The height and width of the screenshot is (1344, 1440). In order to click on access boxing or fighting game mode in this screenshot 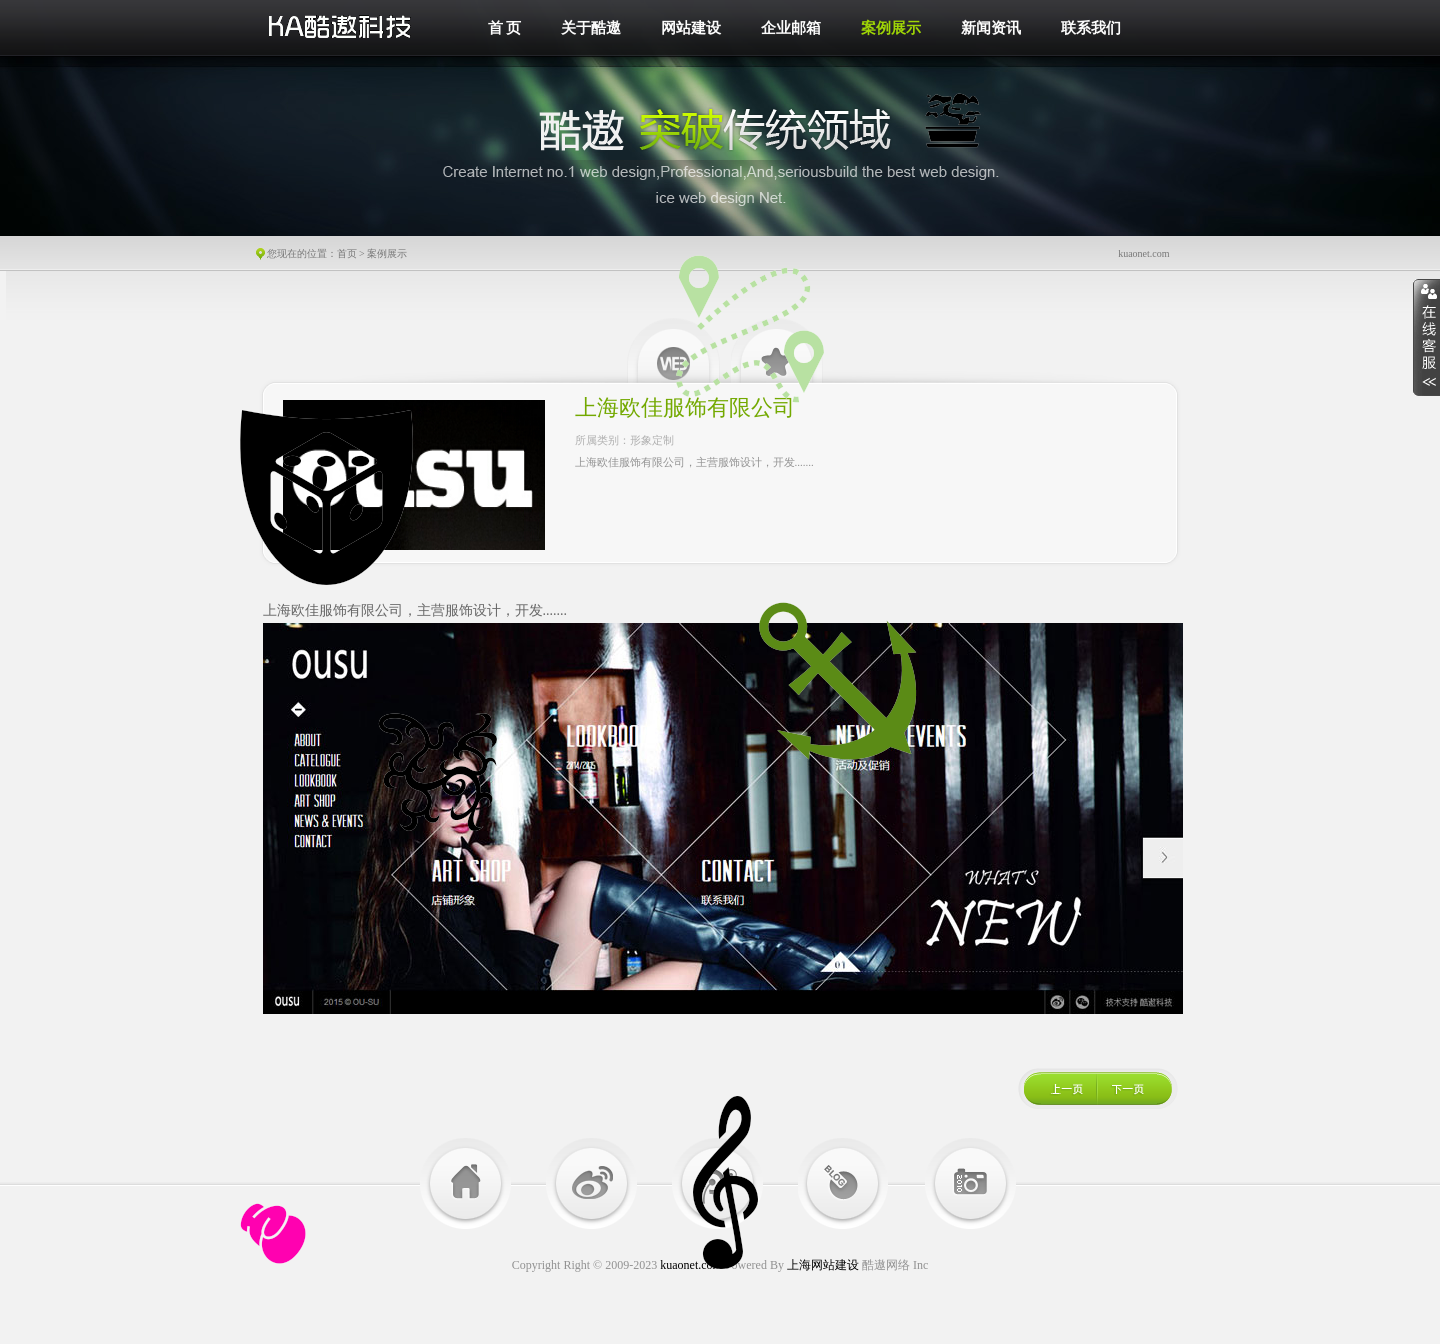, I will do `click(273, 1231)`.